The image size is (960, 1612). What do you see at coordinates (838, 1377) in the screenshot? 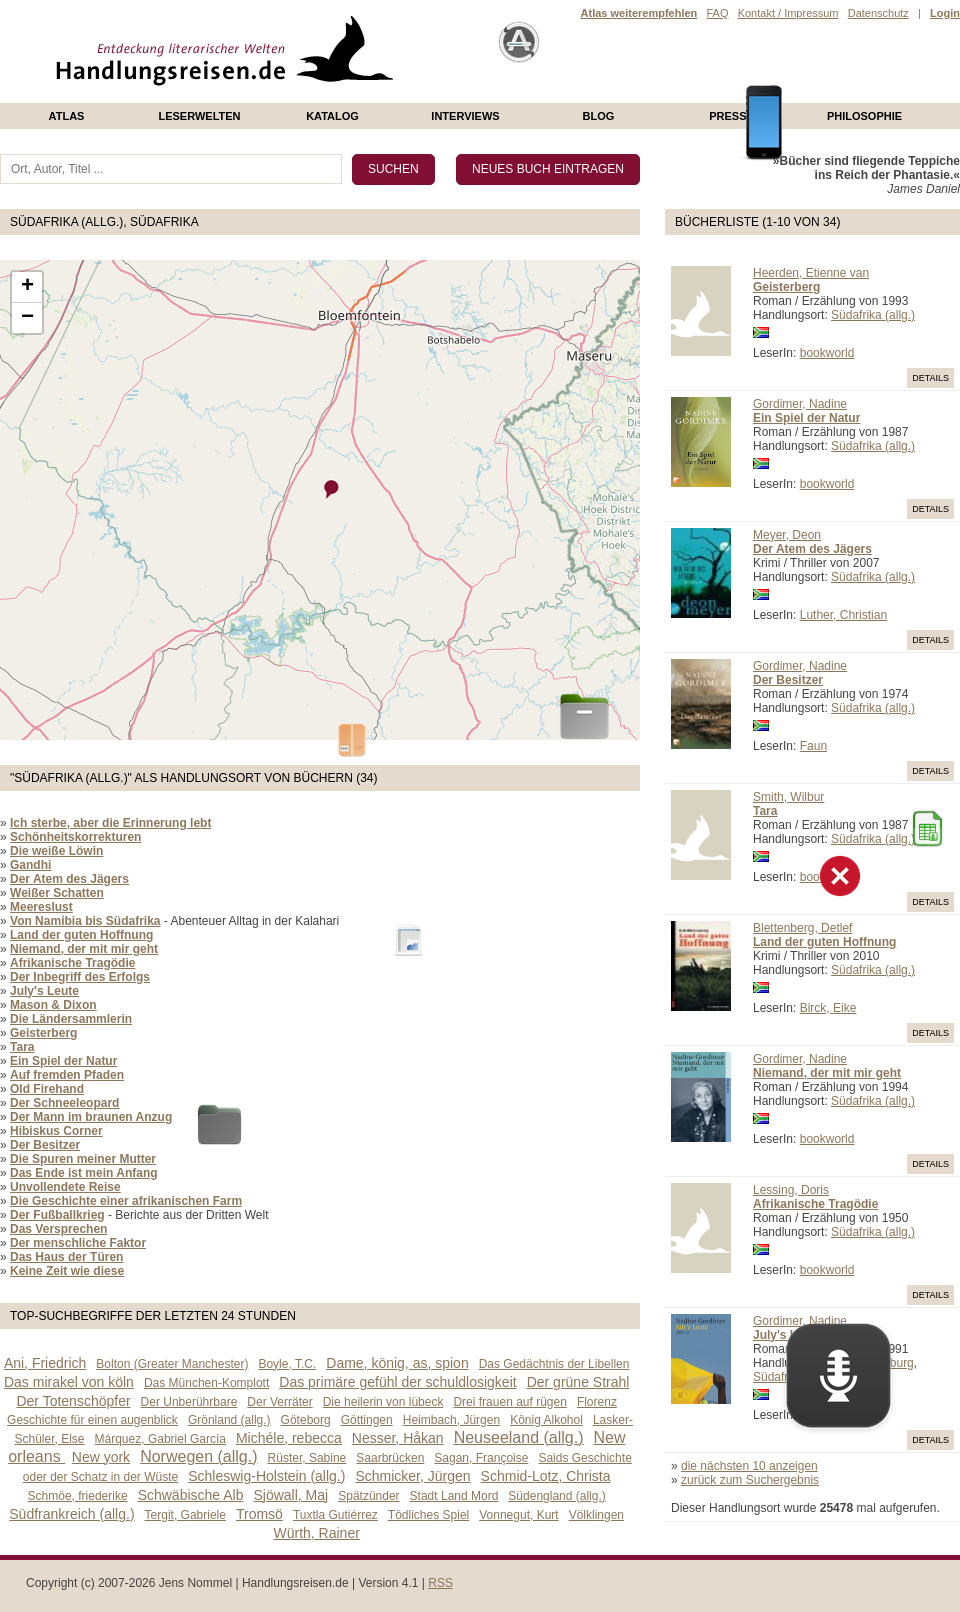
I see `open podcast or audio recording app` at bounding box center [838, 1377].